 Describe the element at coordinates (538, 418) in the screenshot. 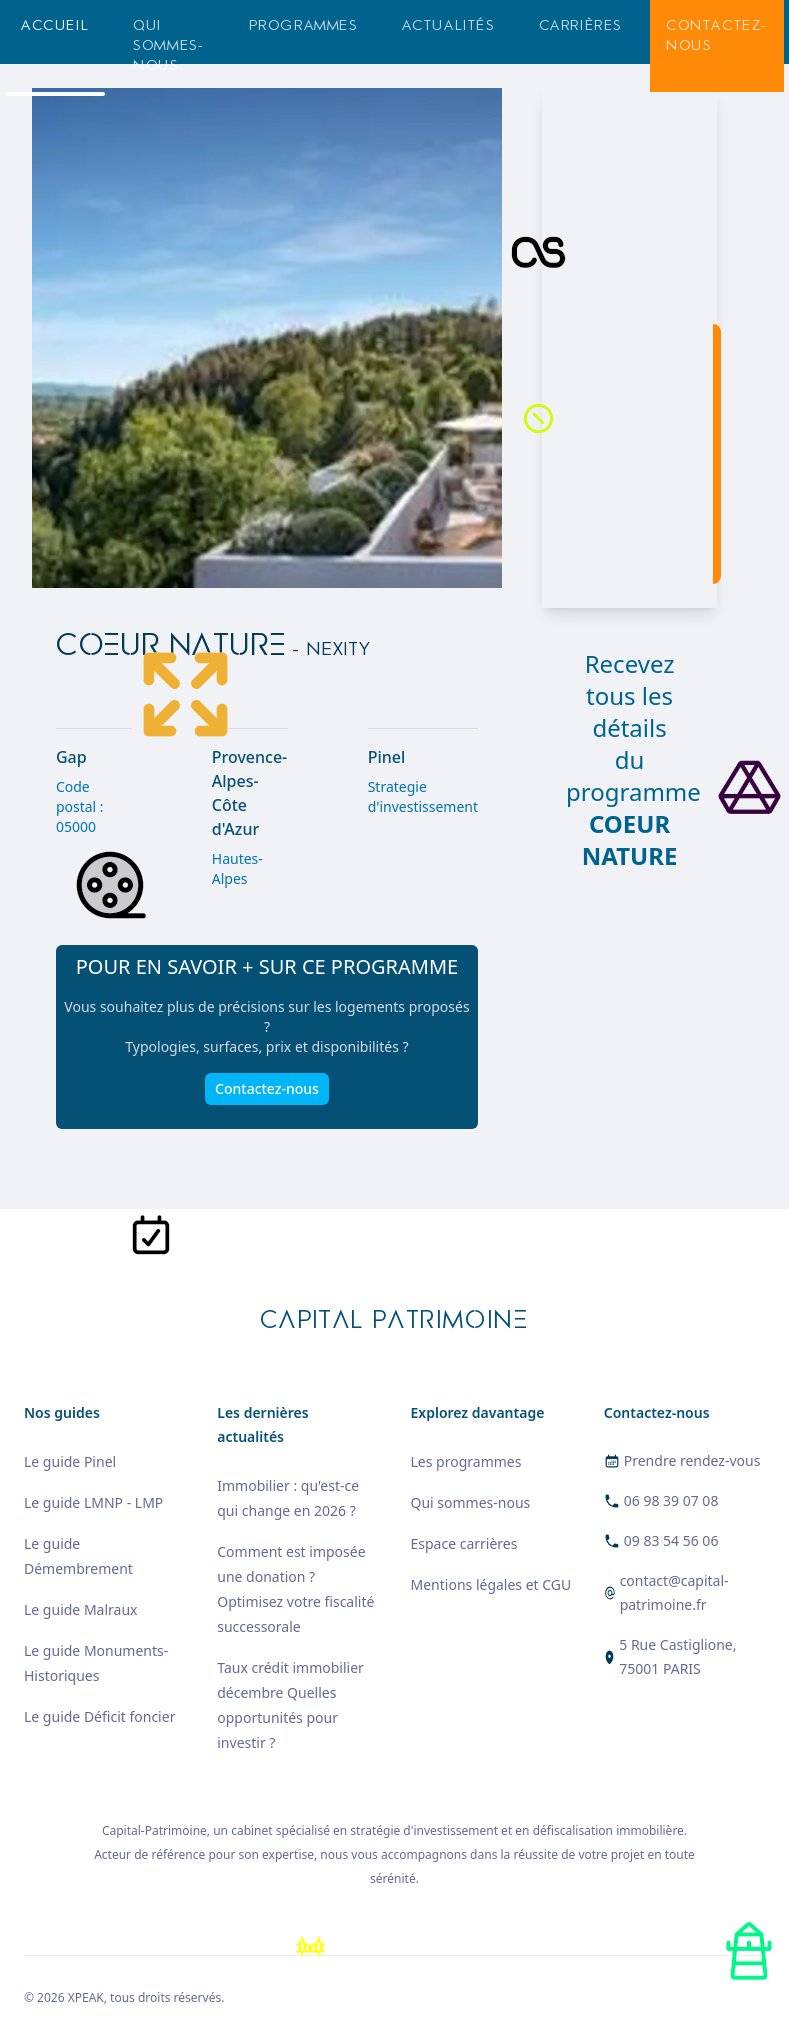

I see `indicates a prohibited or restricted action` at that location.